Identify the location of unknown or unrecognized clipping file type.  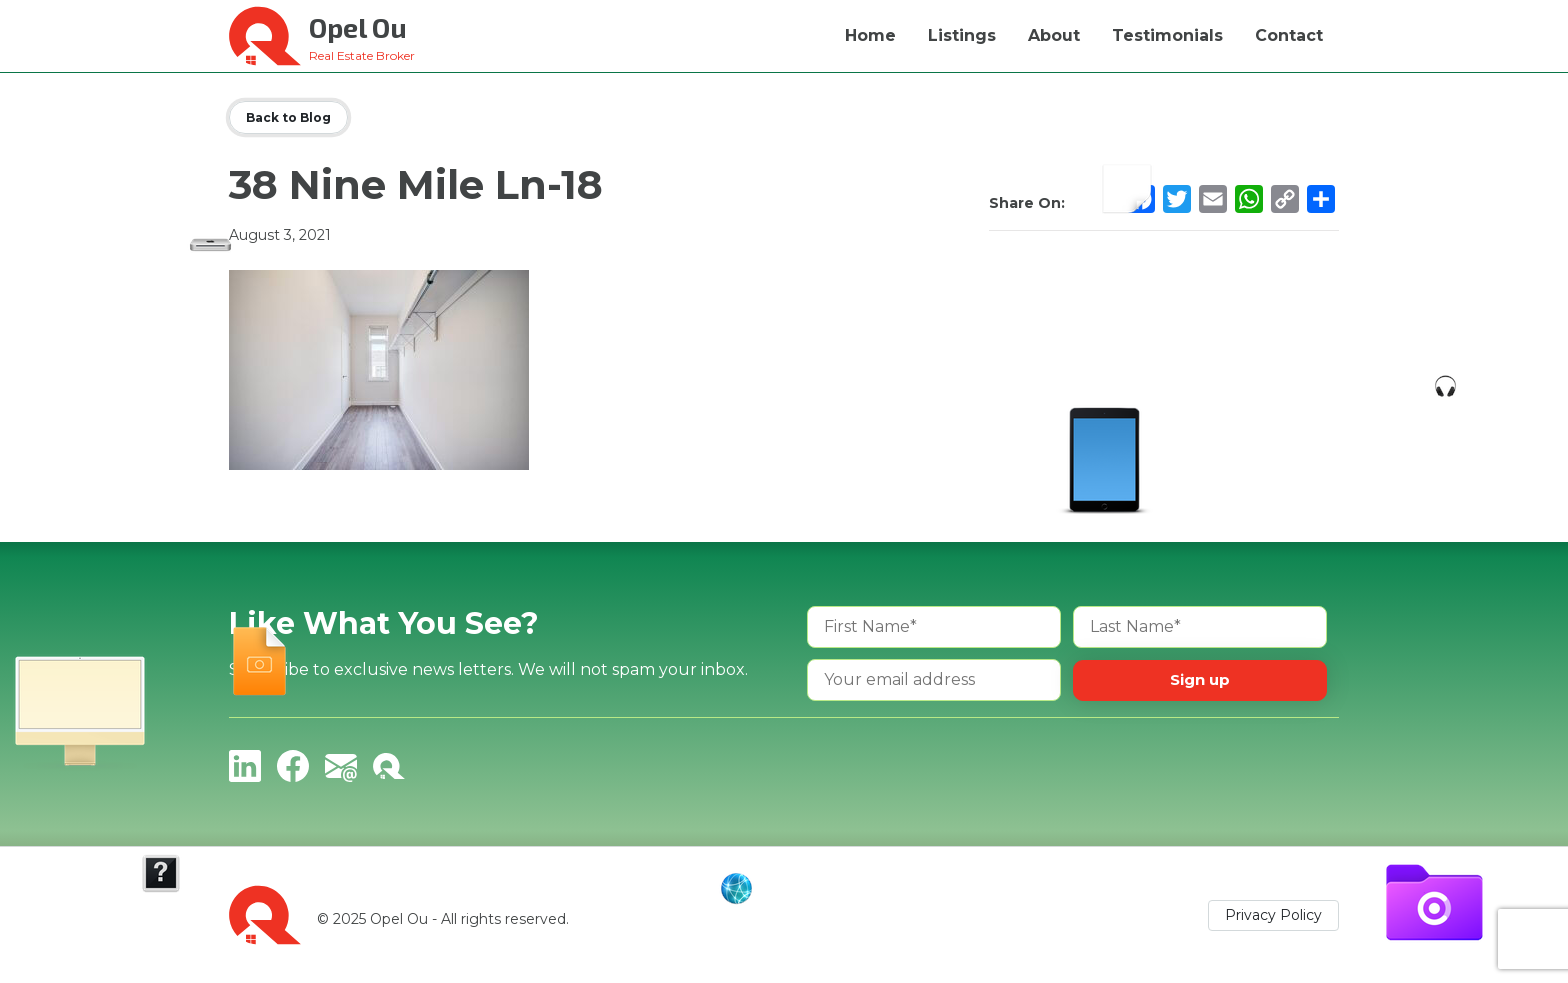
(1127, 190).